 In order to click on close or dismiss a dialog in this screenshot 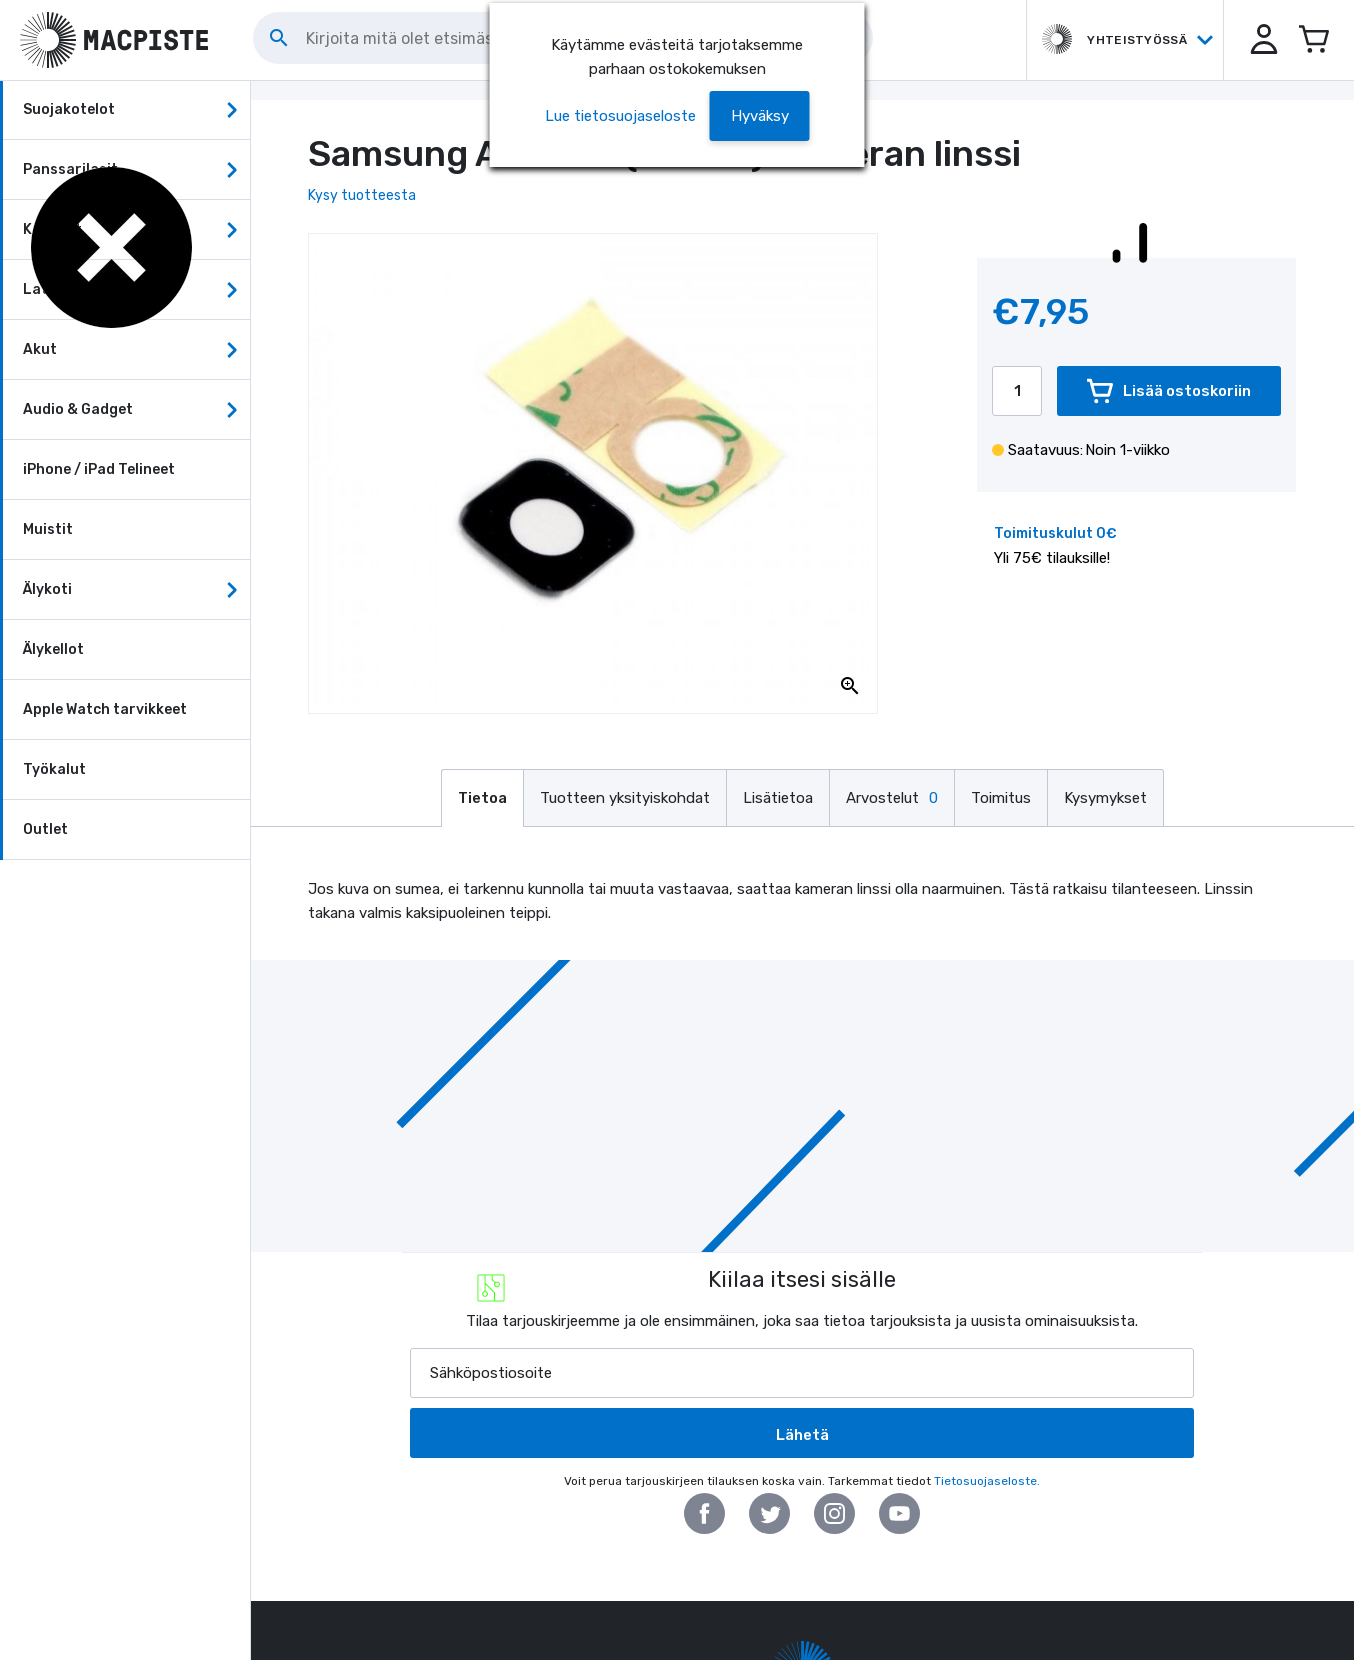, I will do `click(111, 247)`.